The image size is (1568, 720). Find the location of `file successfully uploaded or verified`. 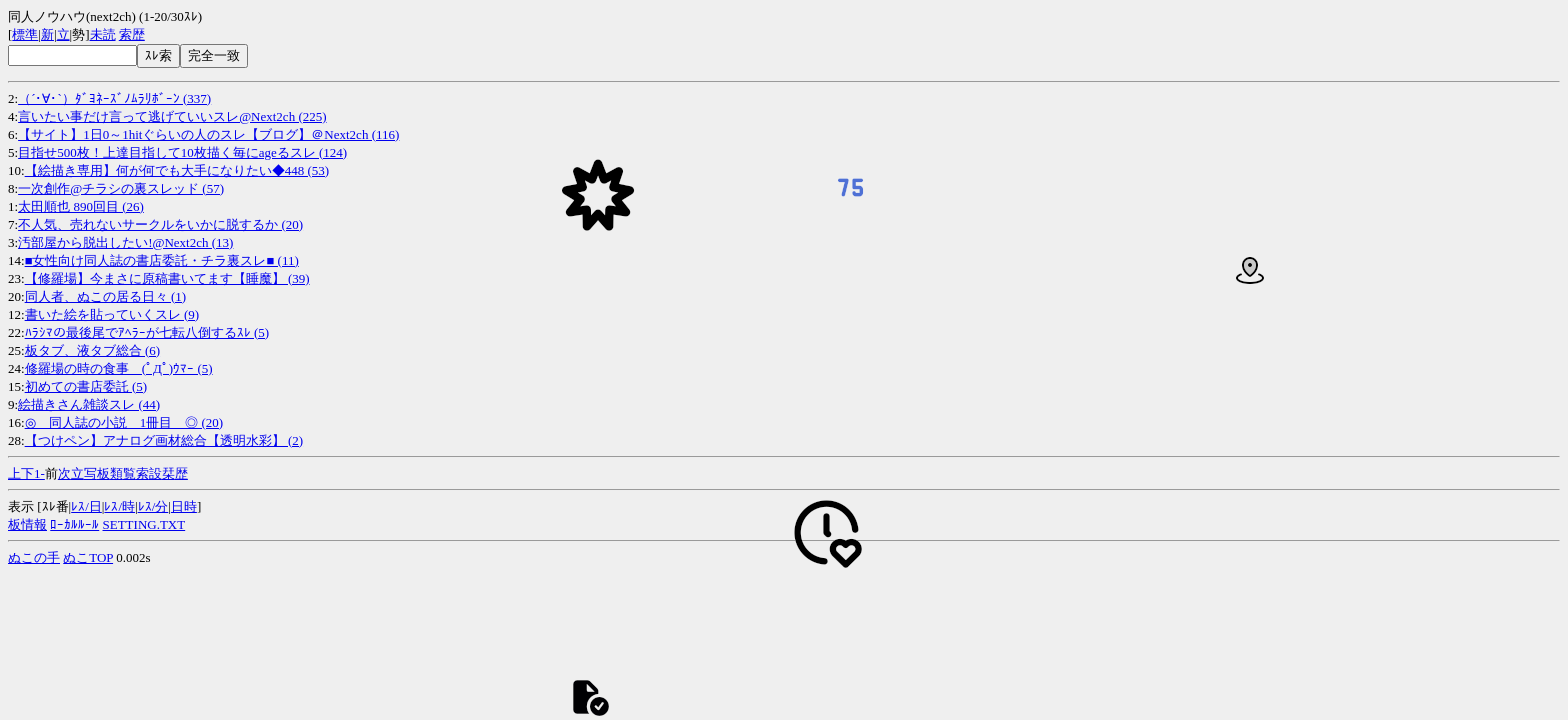

file successfully uploaded or verified is located at coordinates (590, 697).